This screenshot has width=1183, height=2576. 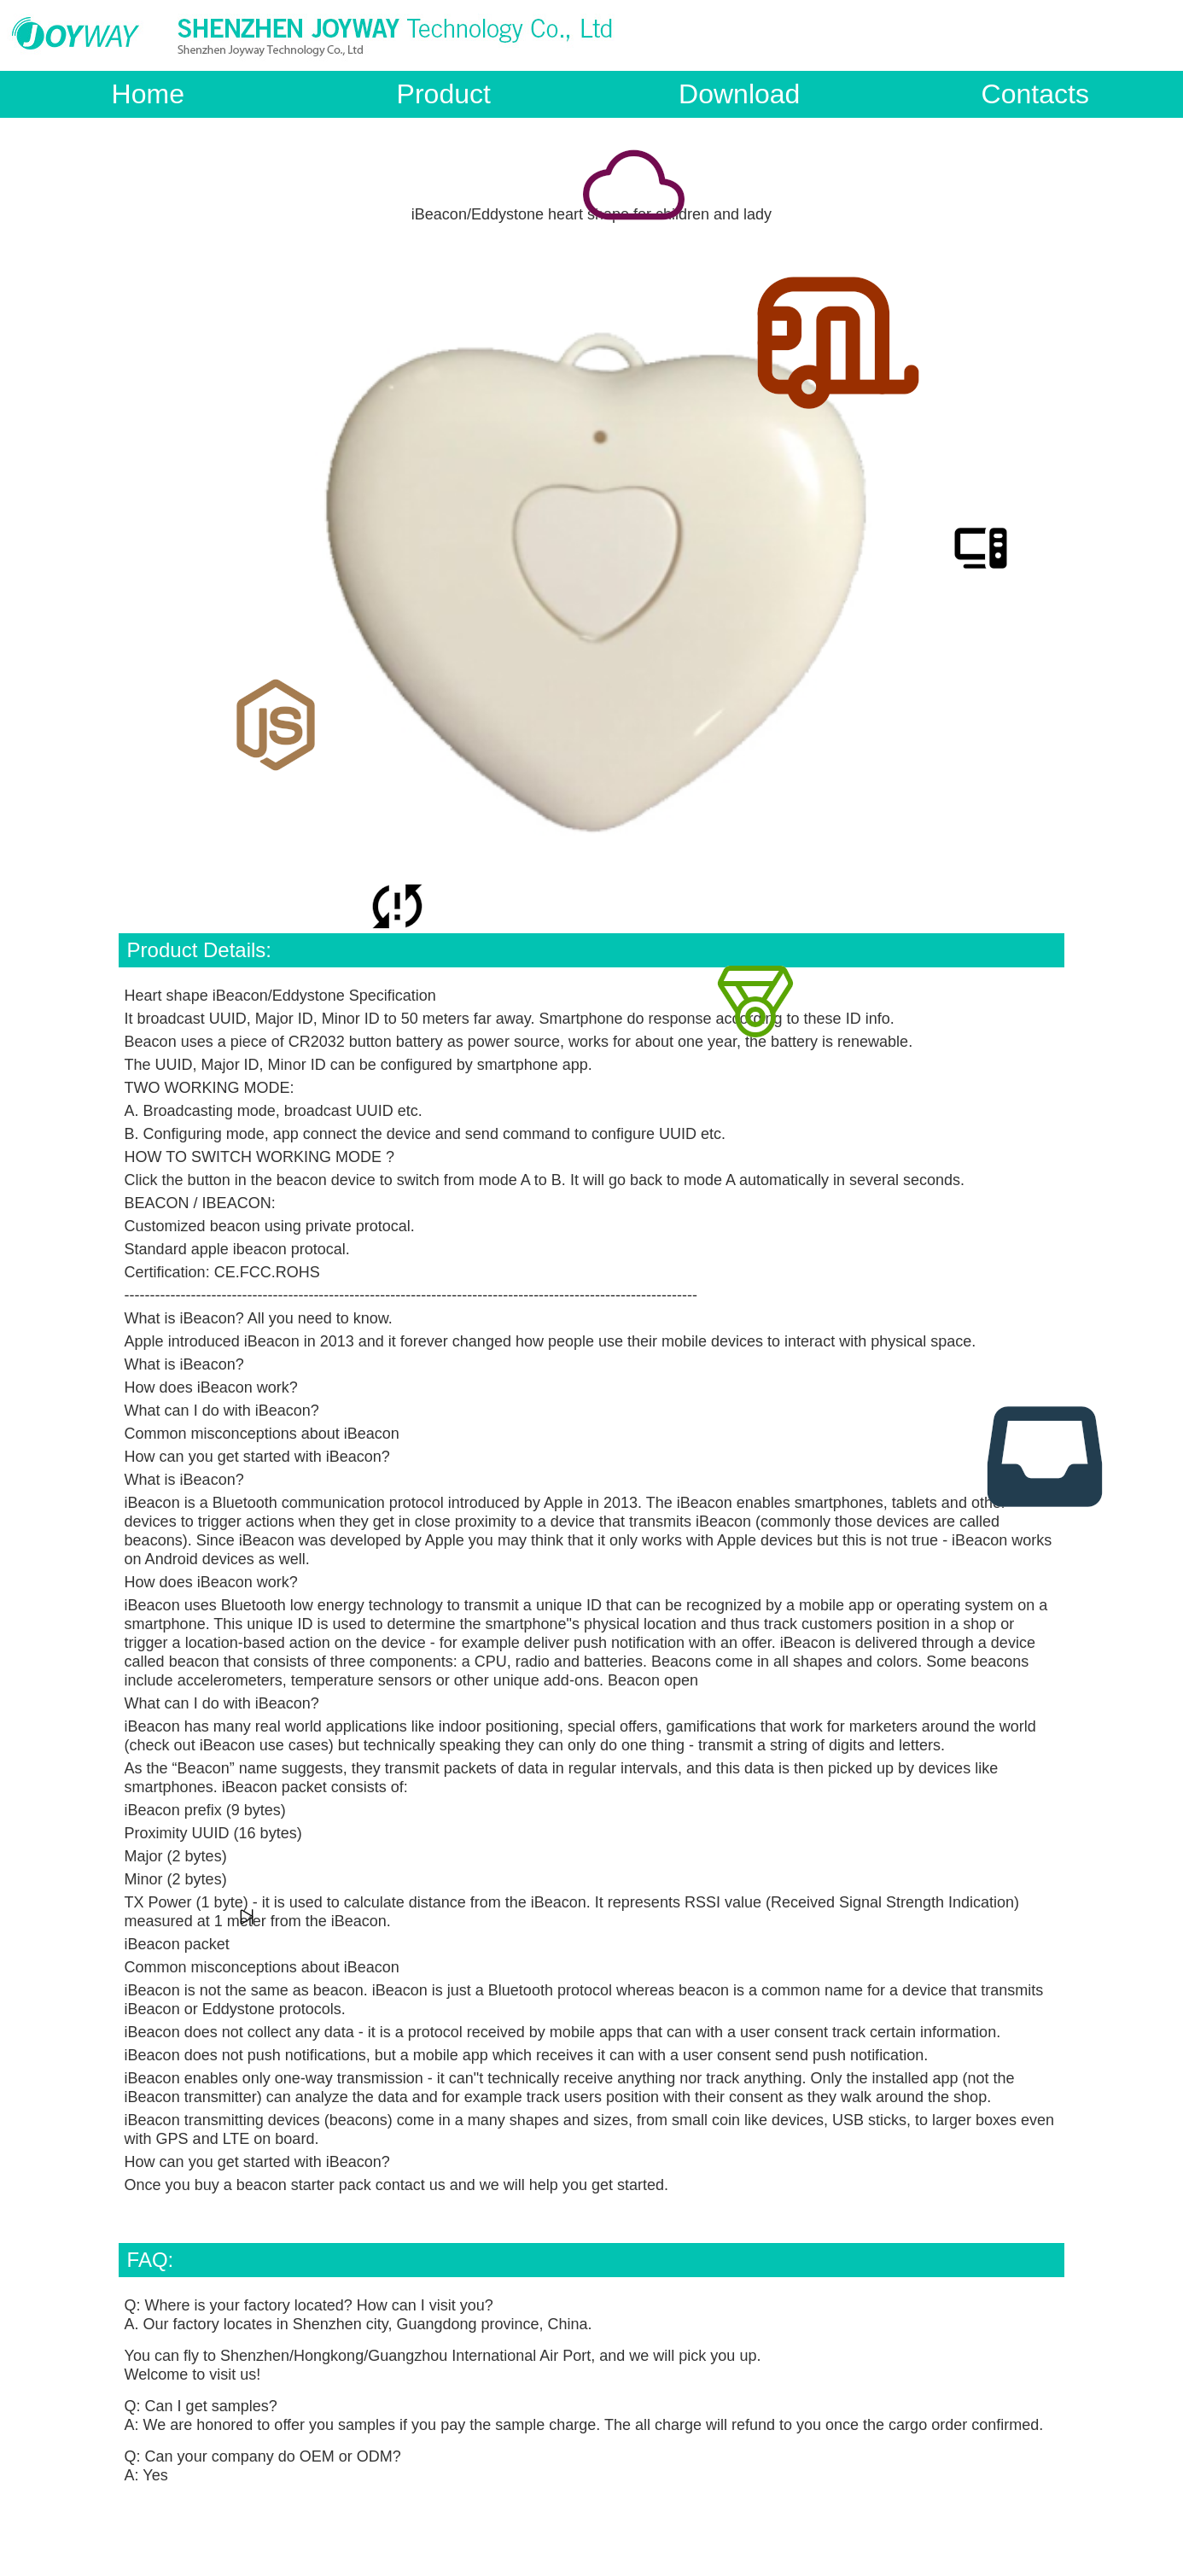 I want to click on indicates a sync error or failure, so click(x=397, y=906).